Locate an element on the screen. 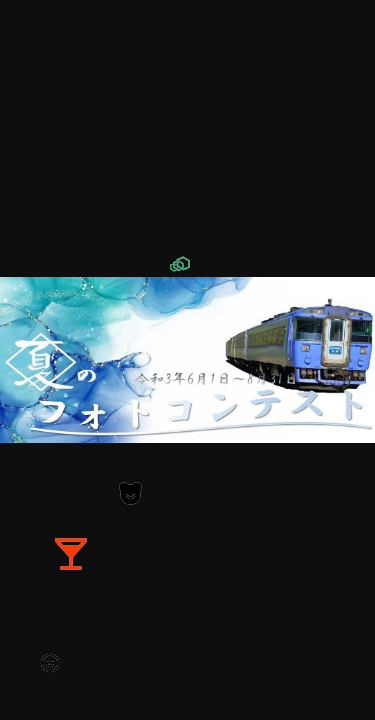 The height and width of the screenshot is (720, 375). envoy proxy logo is located at coordinates (180, 264).